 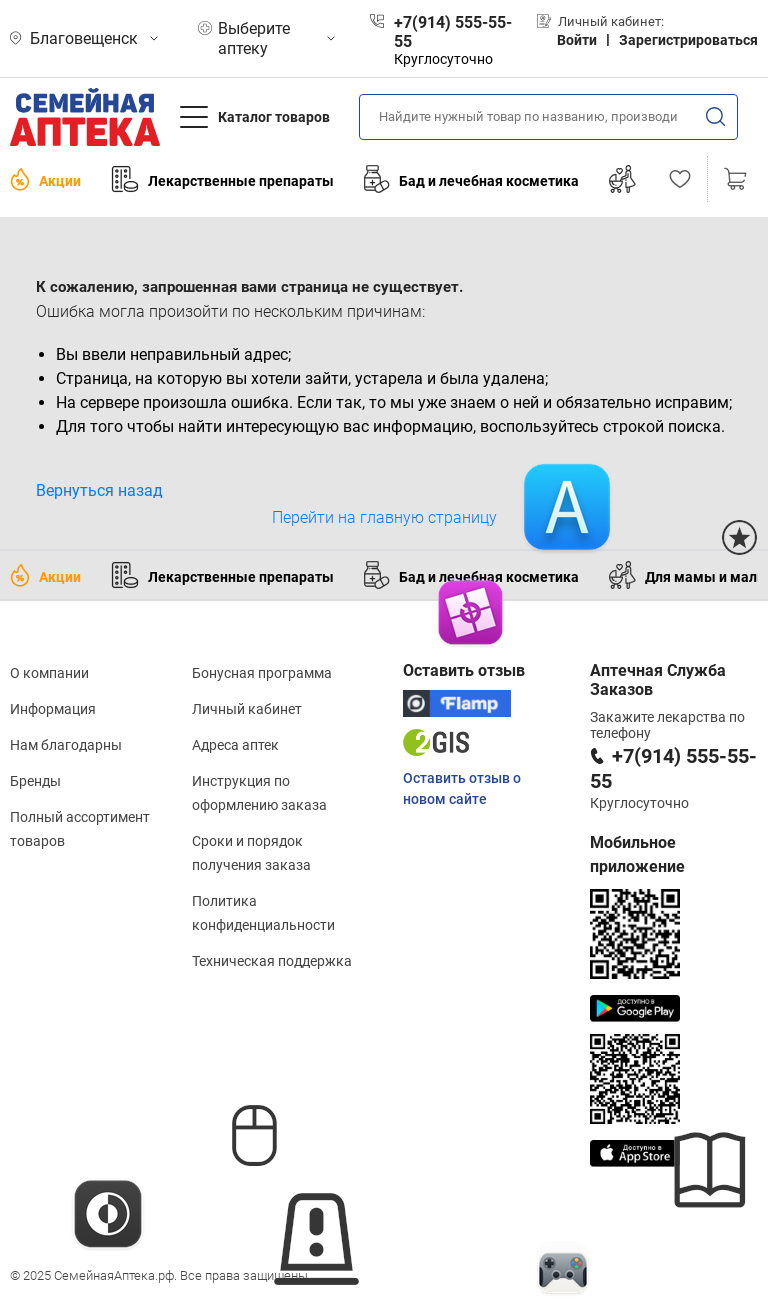 What do you see at coordinates (739, 537) in the screenshot?
I see `set default applications for file types` at bounding box center [739, 537].